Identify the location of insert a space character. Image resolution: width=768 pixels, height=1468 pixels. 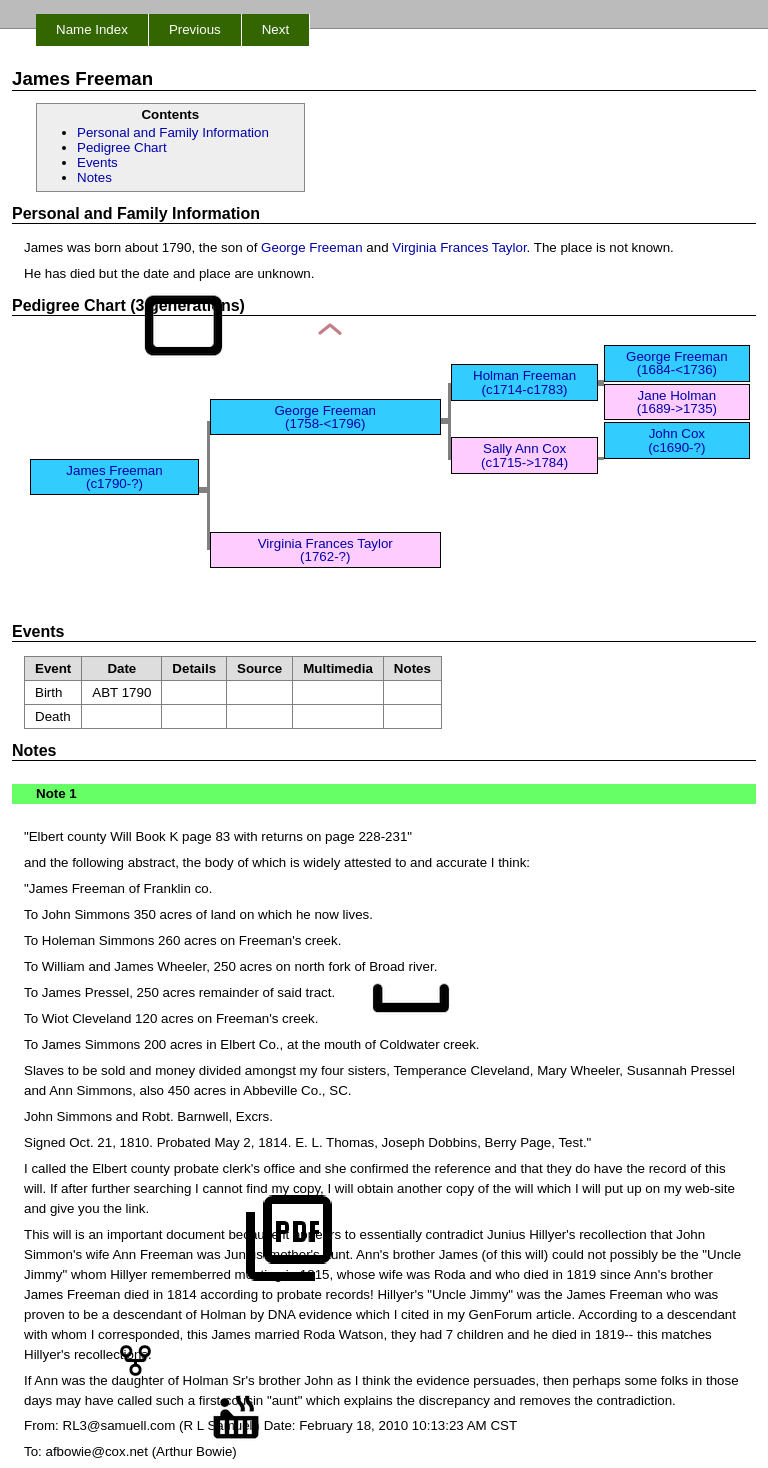
(411, 998).